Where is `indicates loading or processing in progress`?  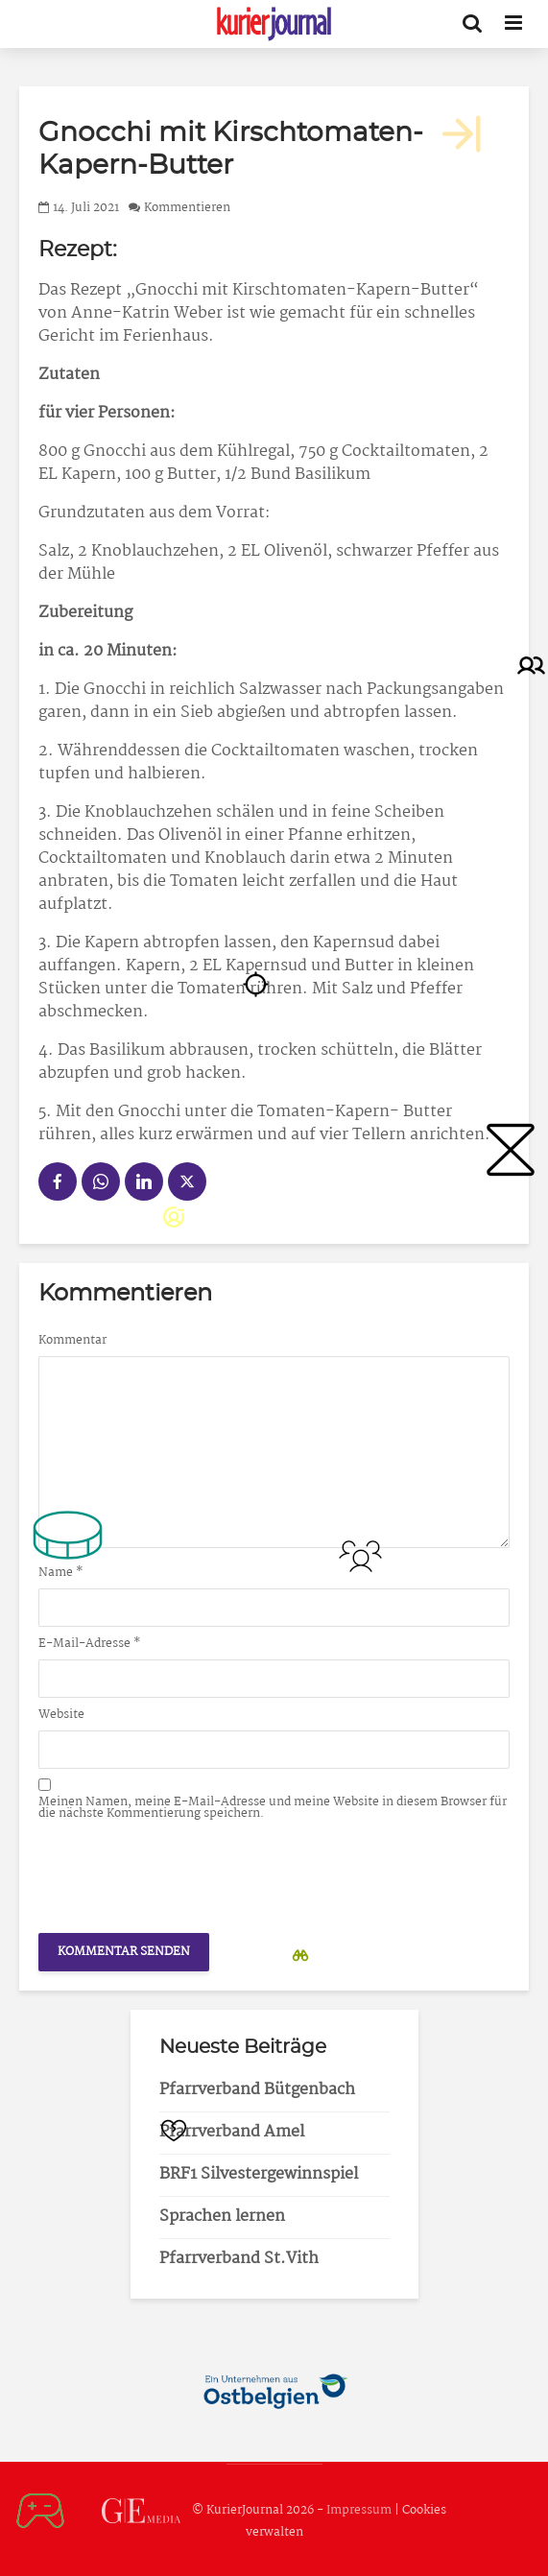 indicates loading or processing in progress is located at coordinates (511, 1150).